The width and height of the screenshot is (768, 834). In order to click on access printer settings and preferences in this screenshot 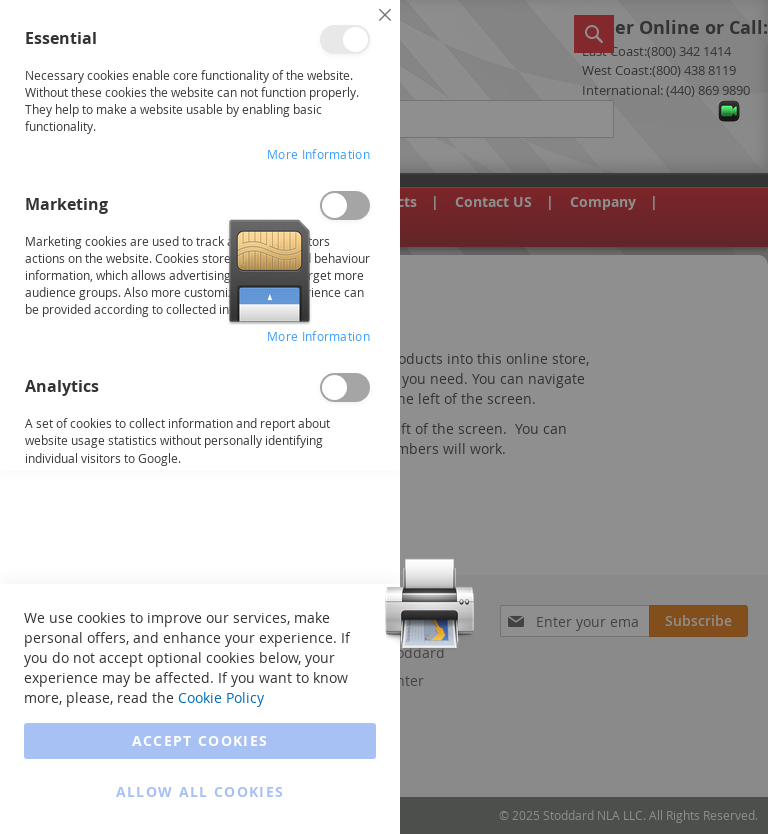, I will do `click(429, 604)`.